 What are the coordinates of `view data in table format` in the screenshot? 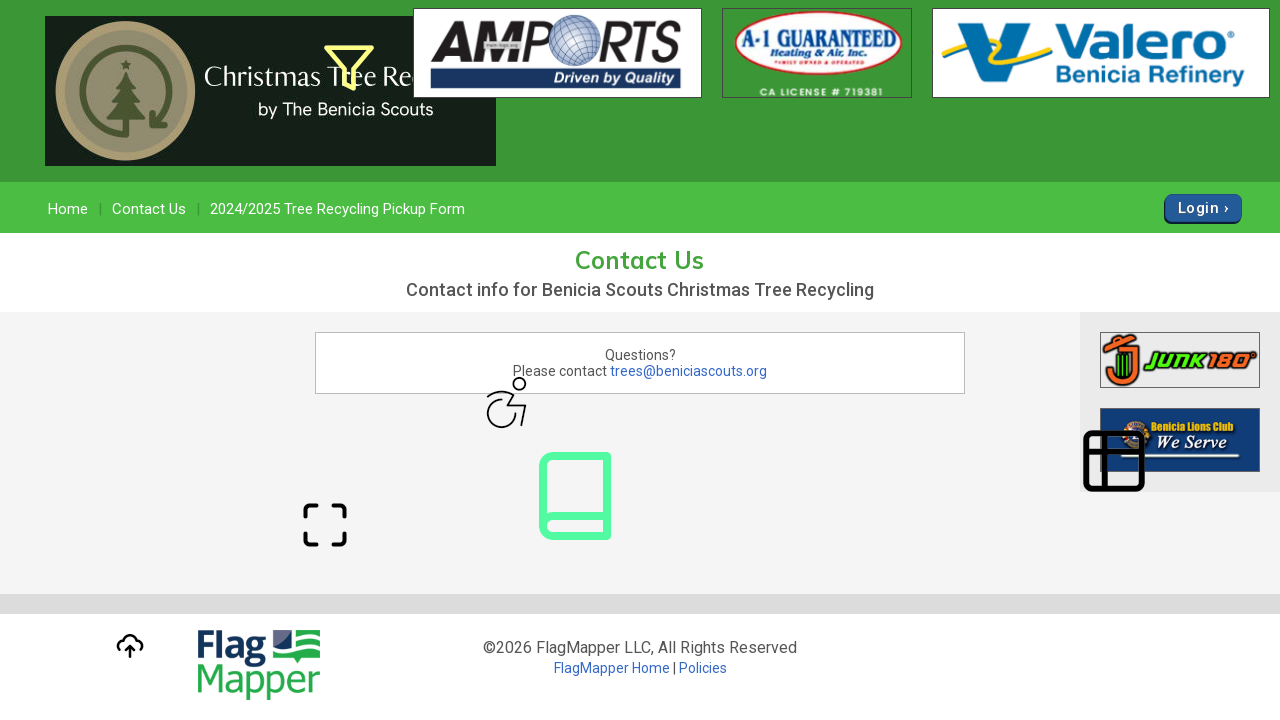 It's located at (1114, 461).